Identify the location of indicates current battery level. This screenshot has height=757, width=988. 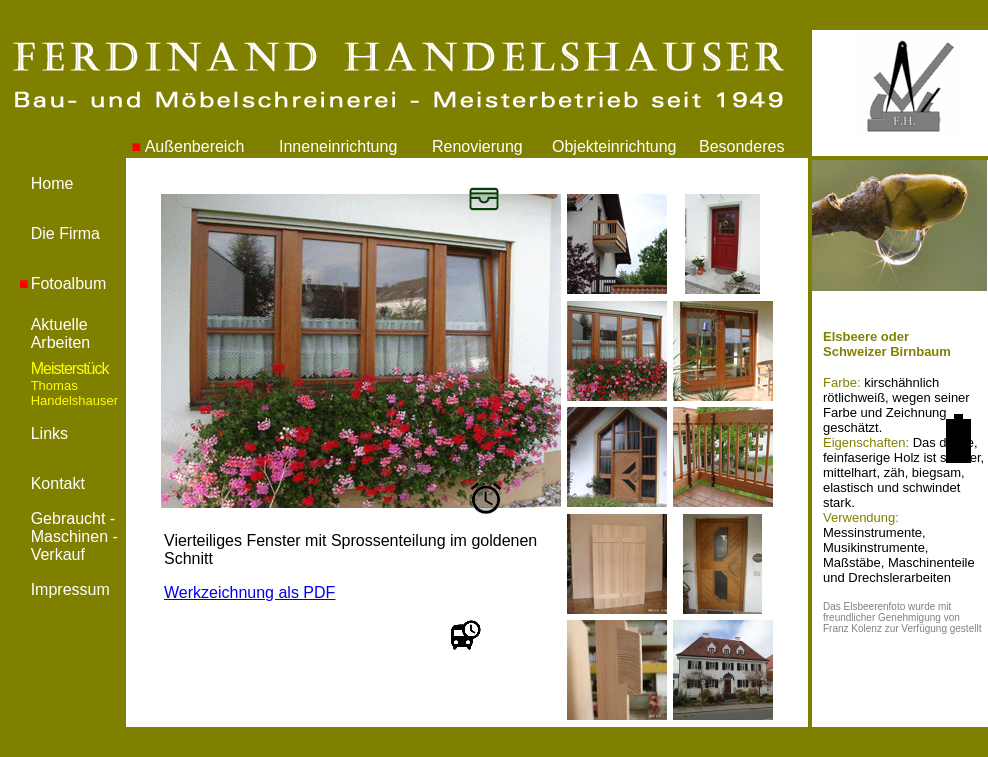
(958, 438).